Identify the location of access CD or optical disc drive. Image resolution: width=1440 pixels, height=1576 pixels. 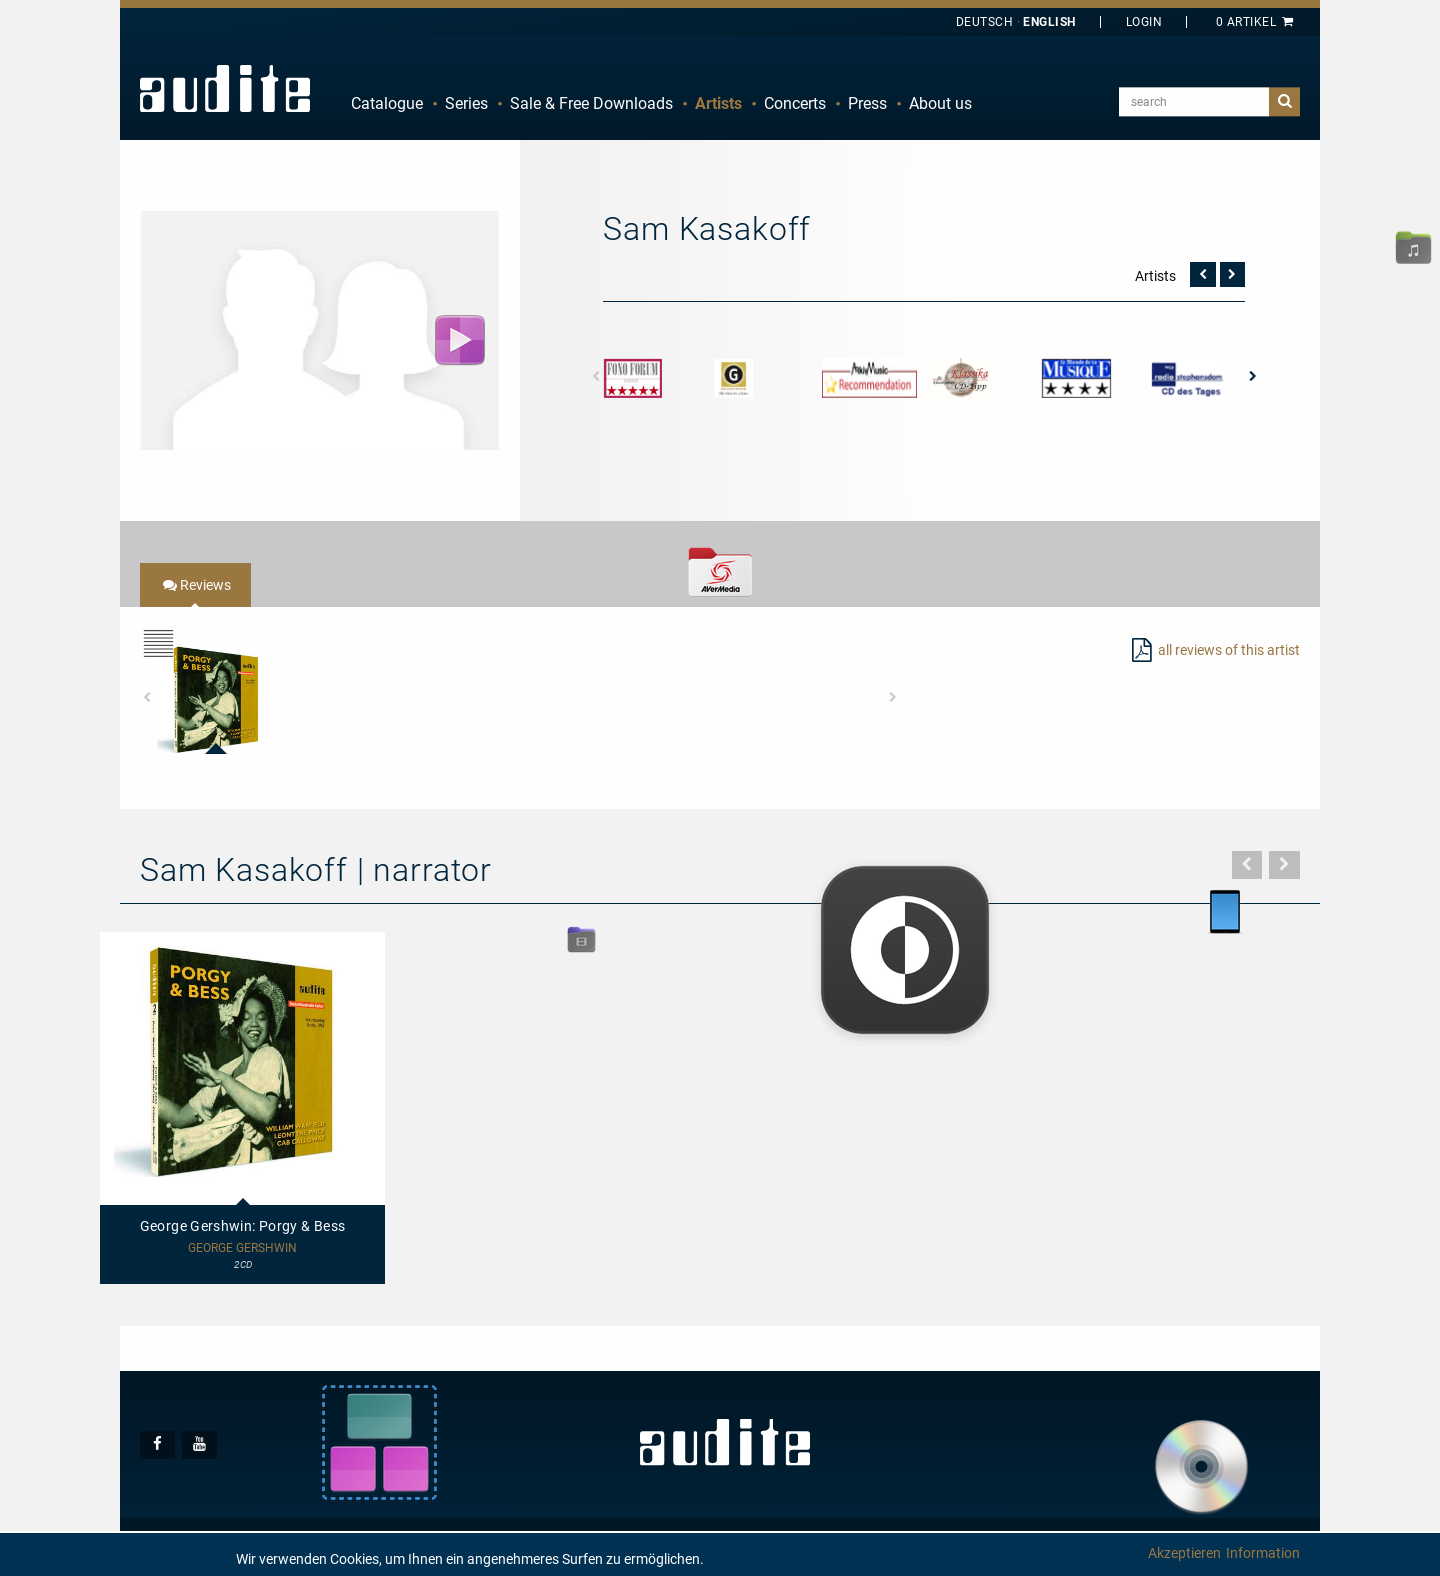
(1201, 1468).